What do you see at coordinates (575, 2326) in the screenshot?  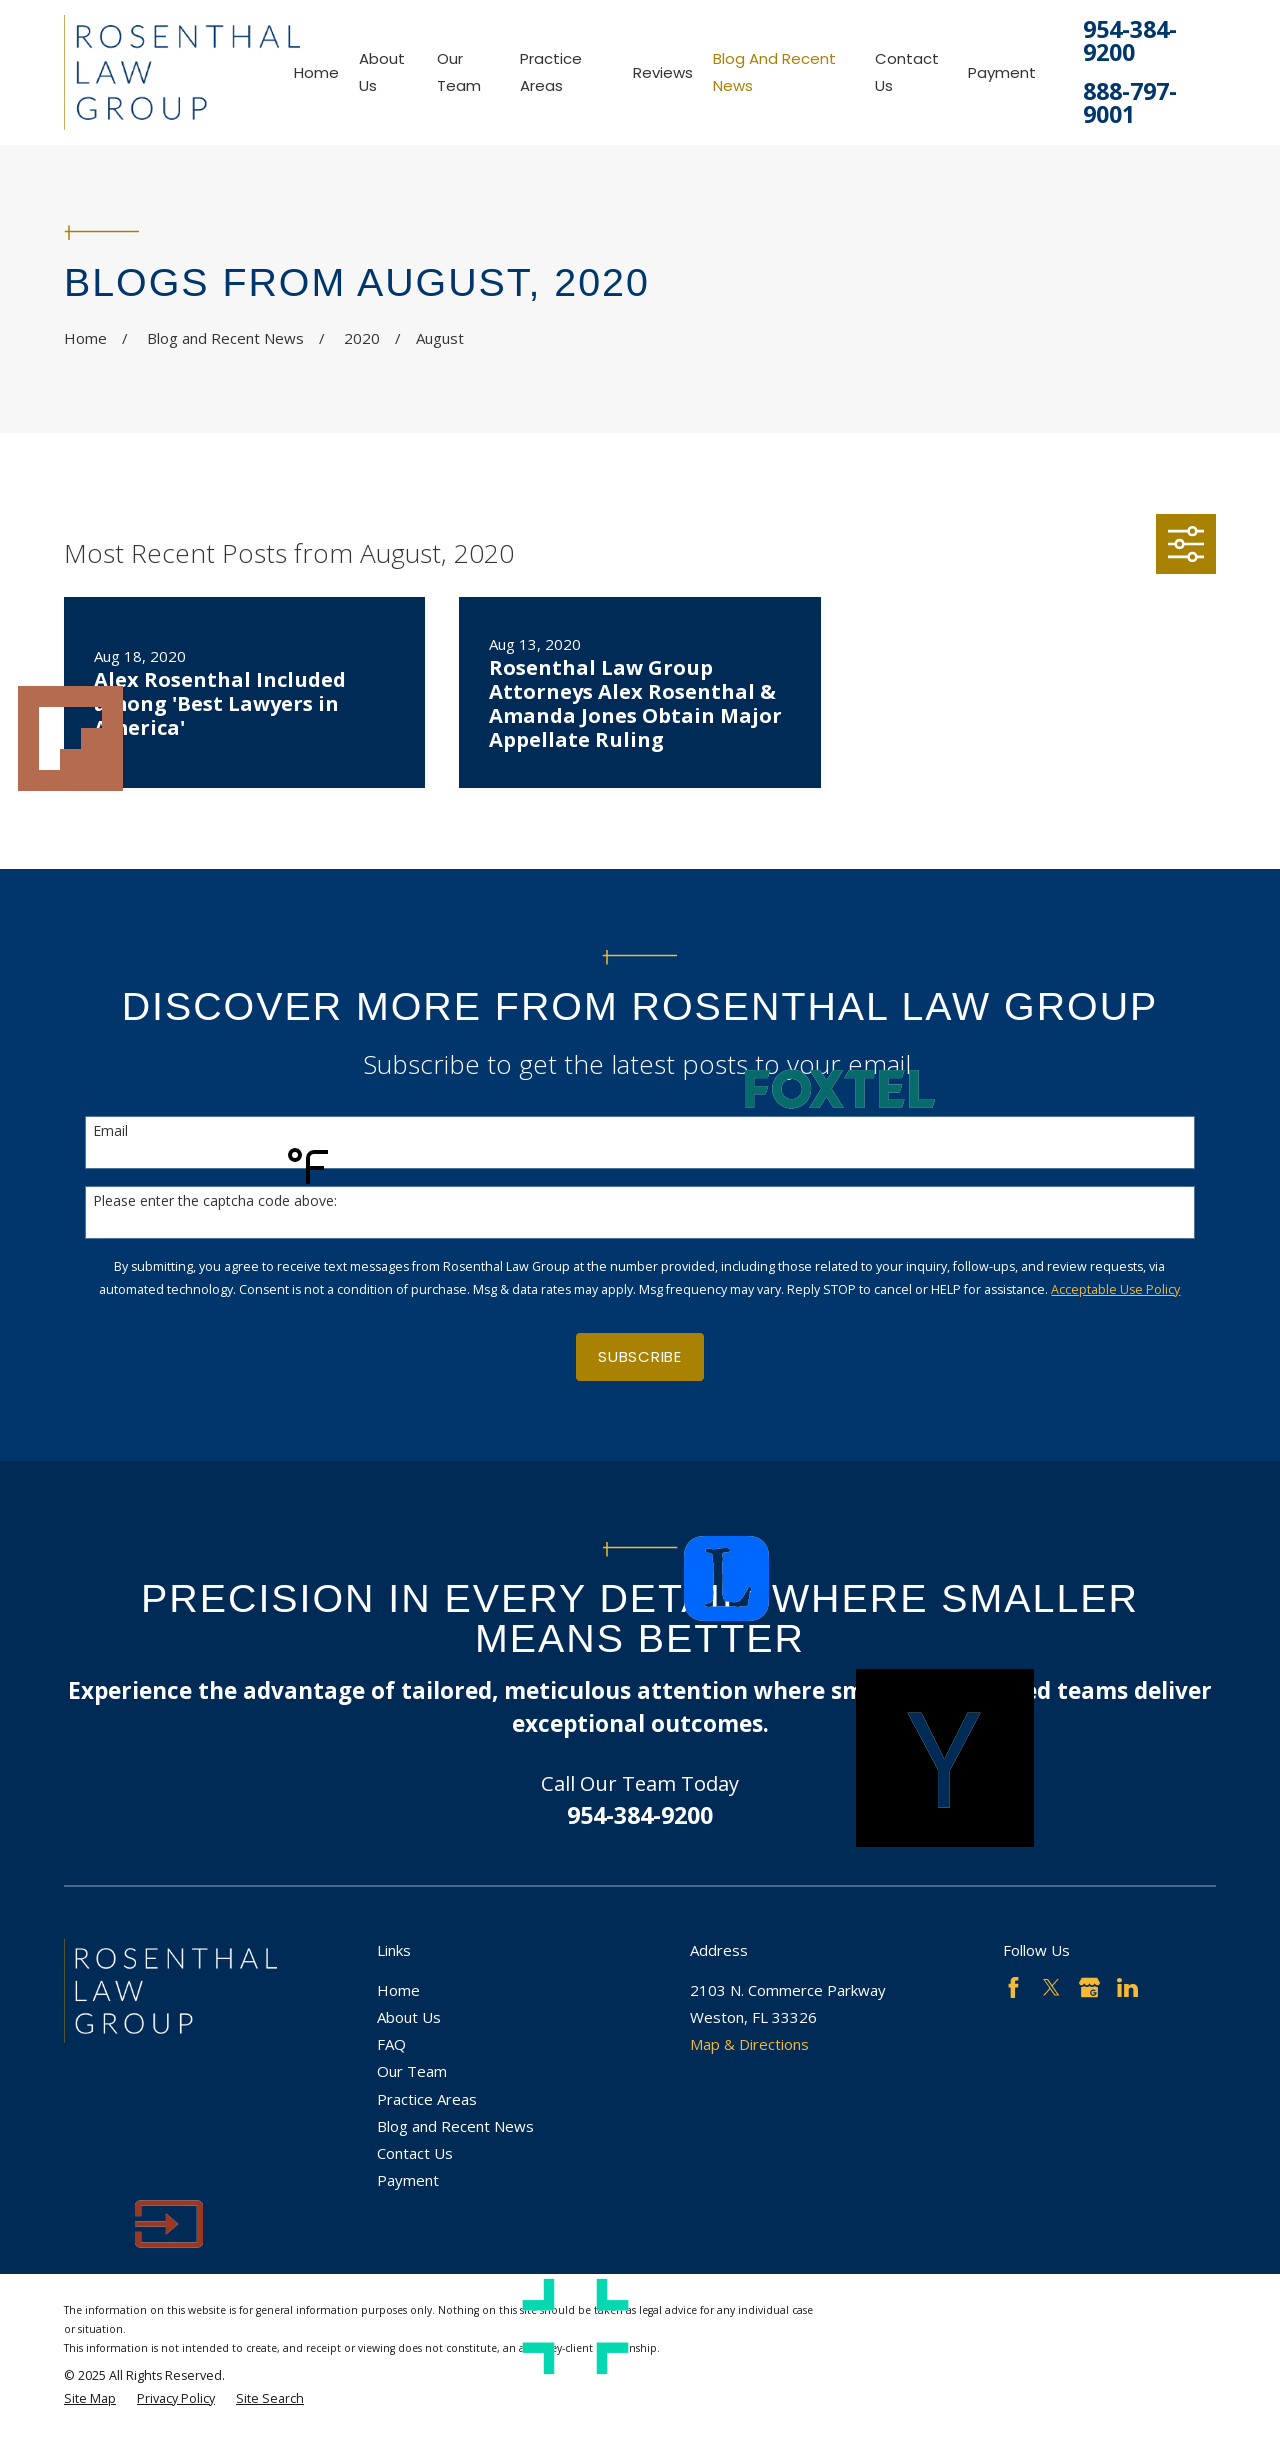 I see `exit fullscreen mode` at bounding box center [575, 2326].